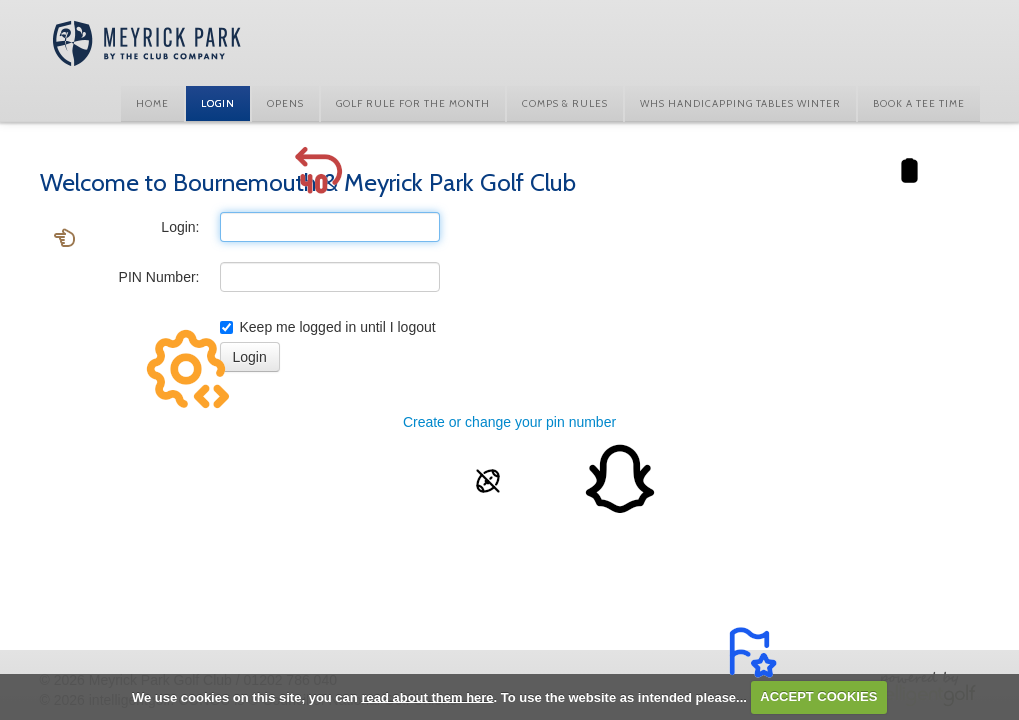 Image resolution: width=1019 pixels, height=720 pixels. Describe the element at coordinates (317, 171) in the screenshot. I see `rewind media 40 seconds` at that location.